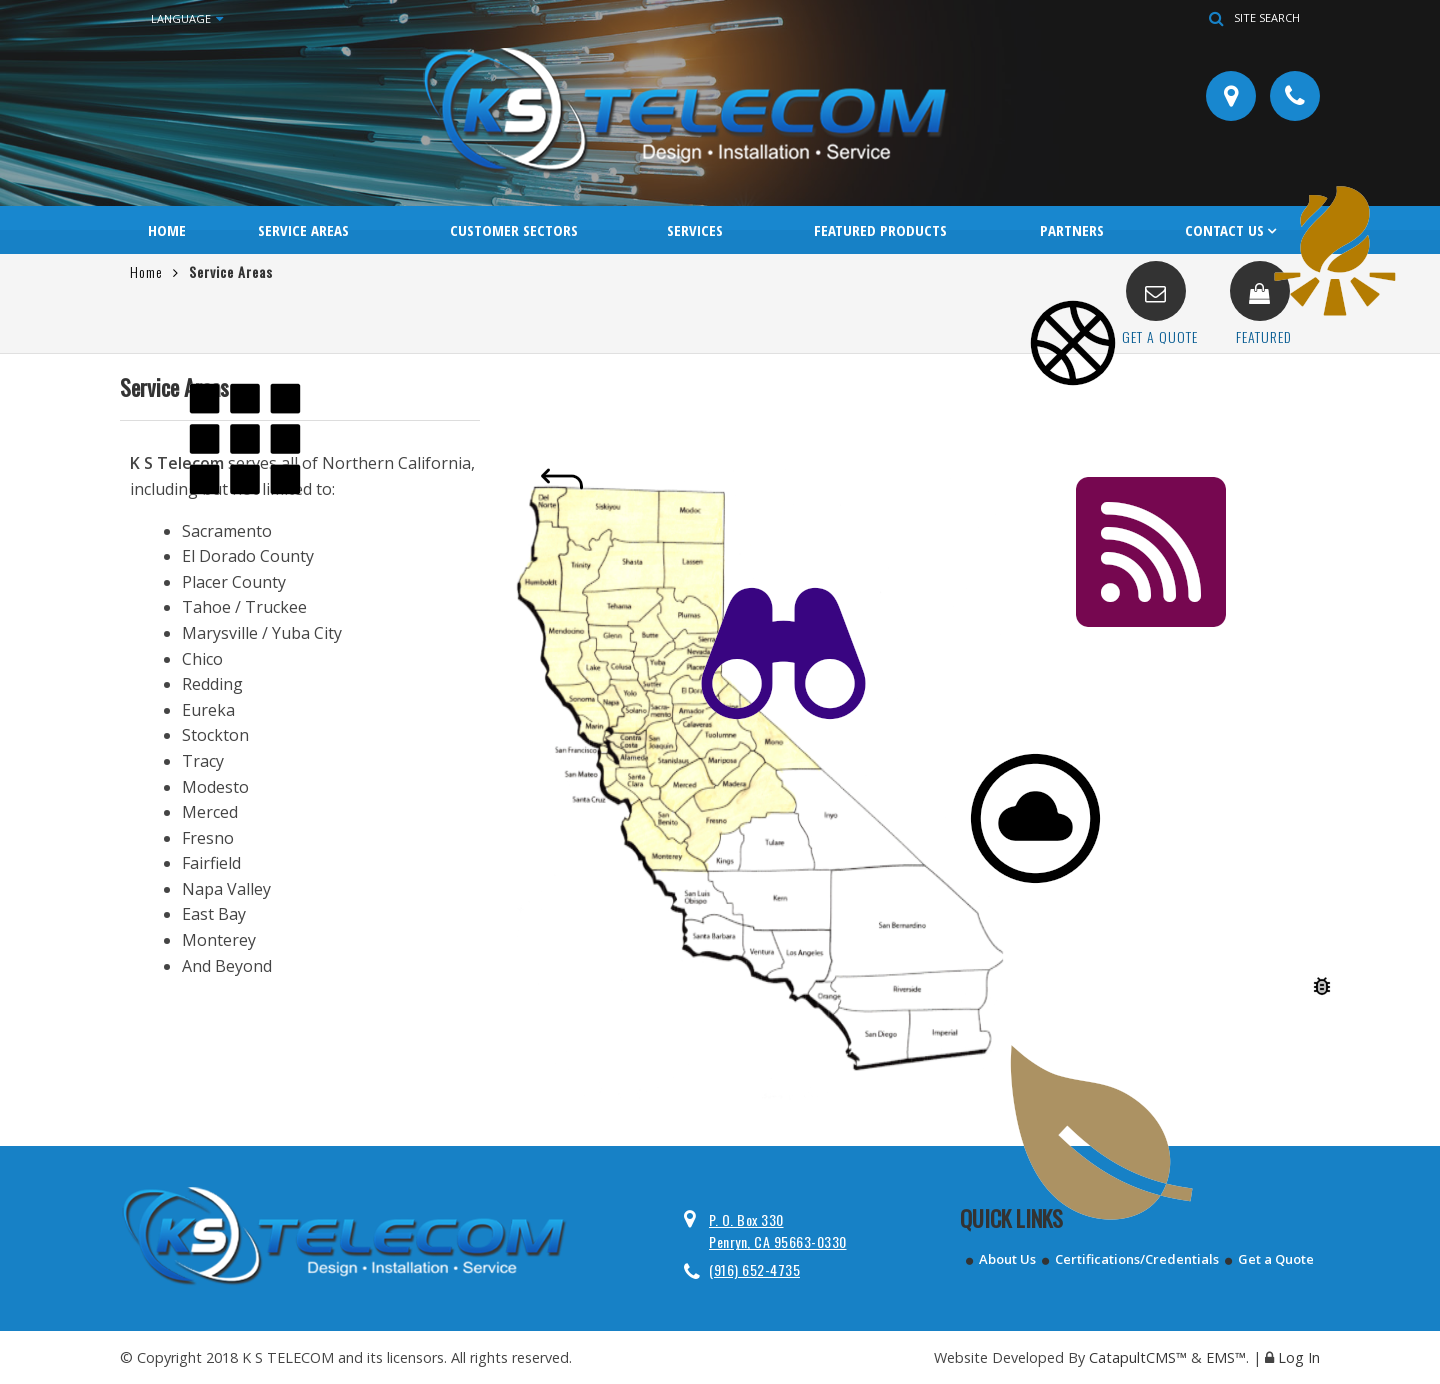 This screenshot has height=1384, width=1440. I want to click on access camping or outdoor activity features, so click(1335, 251).